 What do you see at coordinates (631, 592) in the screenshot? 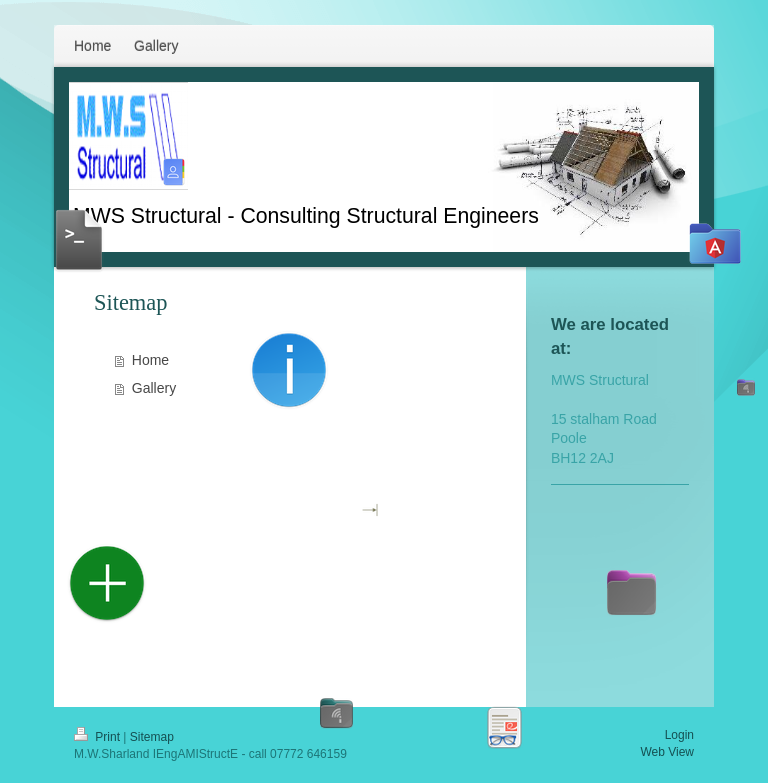
I see `open a folder to view its contents` at bounding box center [631, 592].